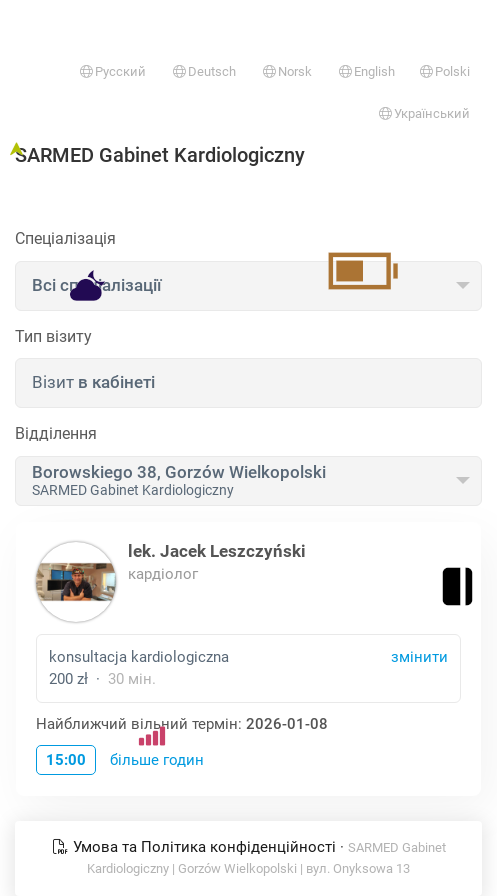  I want to click on open your journal or notebook, so click(457, 586).